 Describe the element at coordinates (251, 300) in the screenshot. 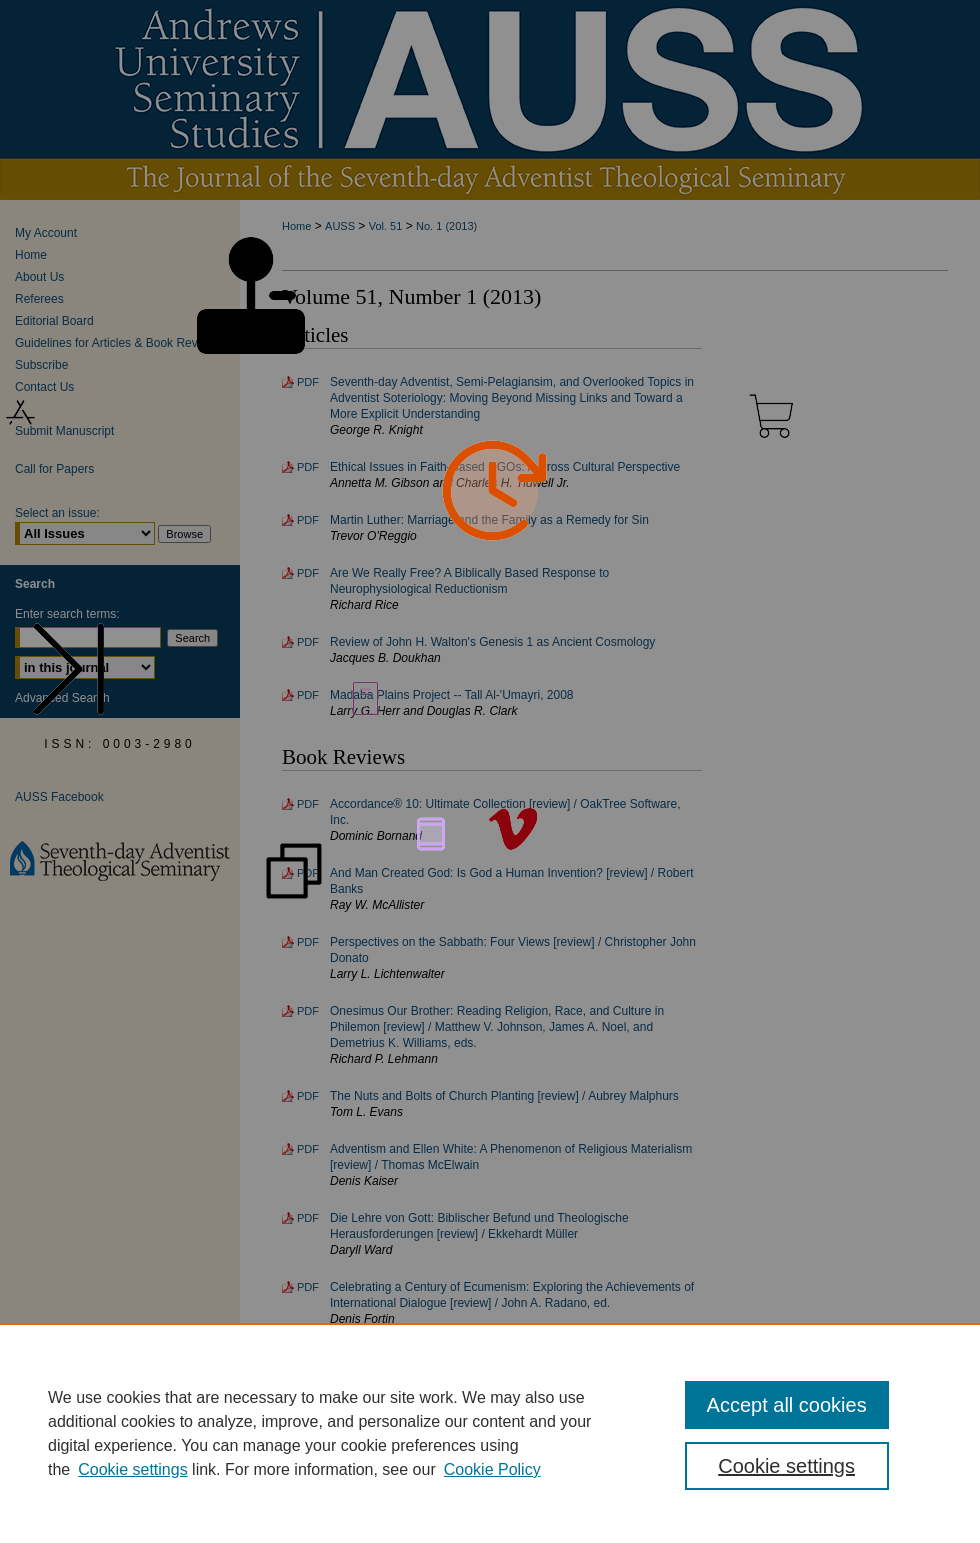

I see `access game controls or gaming settings` at that location.